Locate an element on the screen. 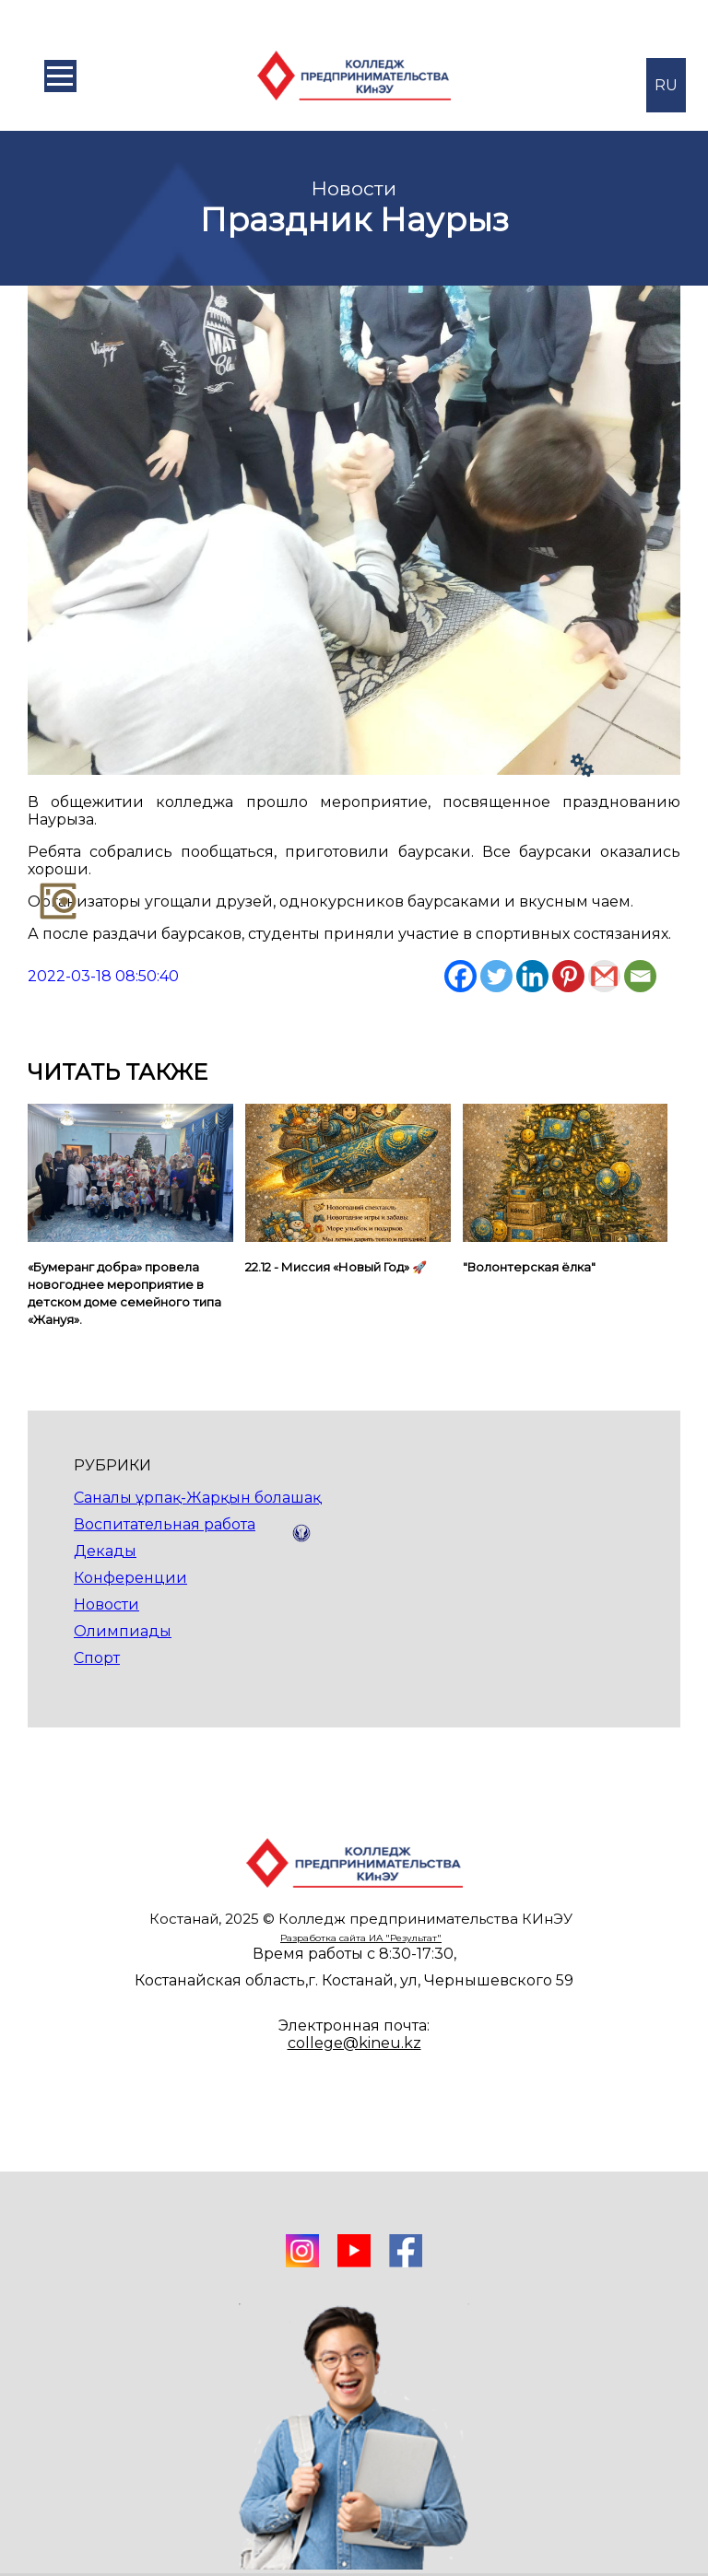  the old republic game or franchise logo is located at coordinates (301, 1533).